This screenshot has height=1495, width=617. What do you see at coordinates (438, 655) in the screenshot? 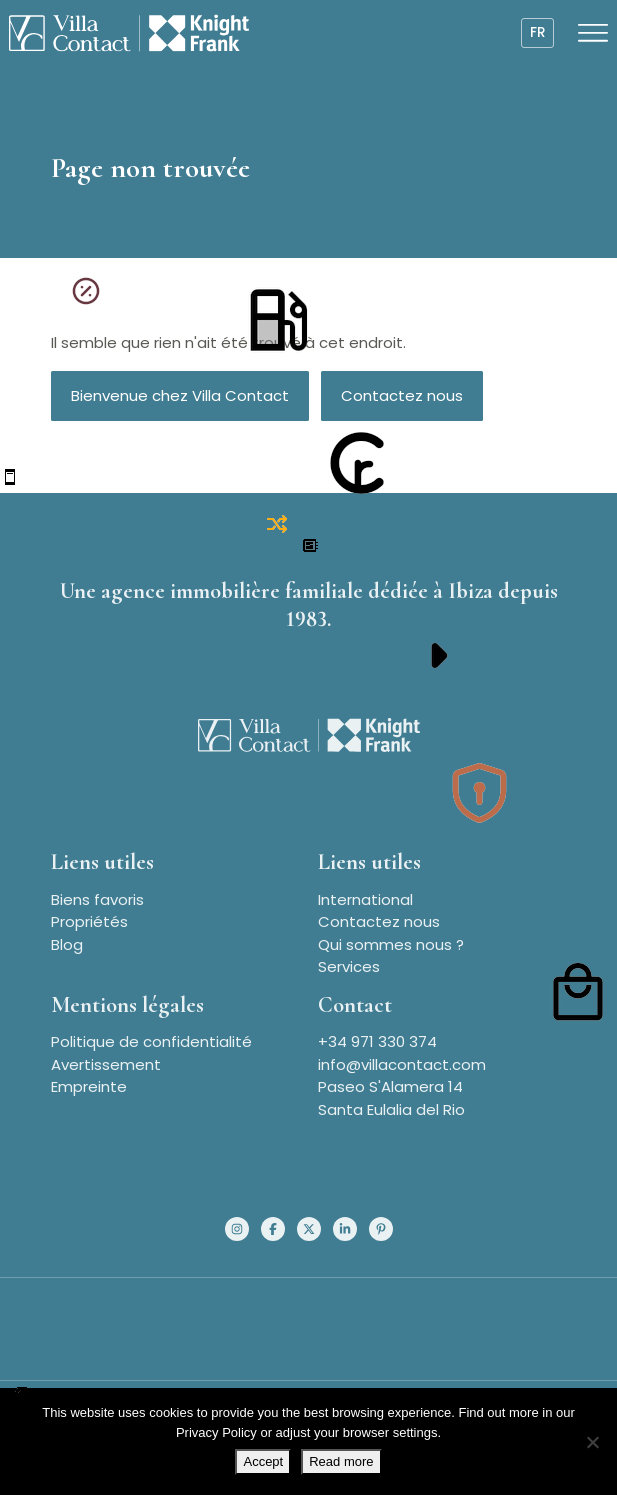
I see `navigate to the next item or screen` at bounding box center [438, 655].